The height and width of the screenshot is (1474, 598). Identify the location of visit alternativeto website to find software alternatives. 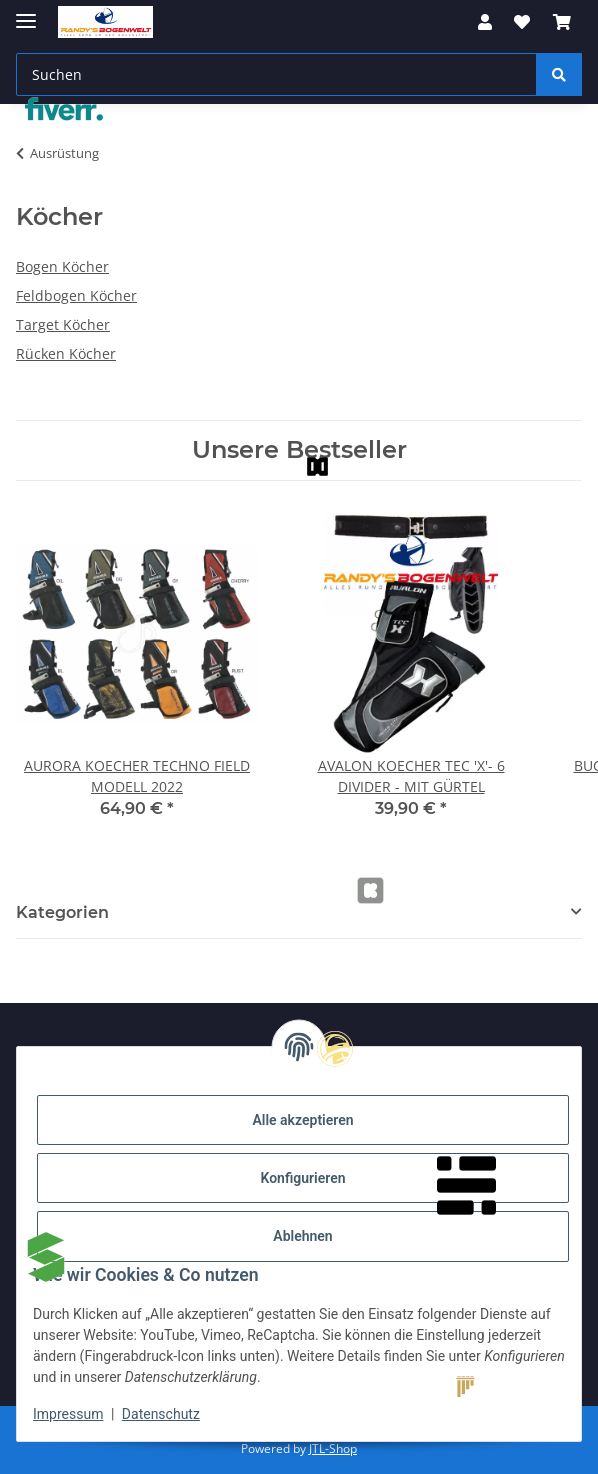
(335, 1049).